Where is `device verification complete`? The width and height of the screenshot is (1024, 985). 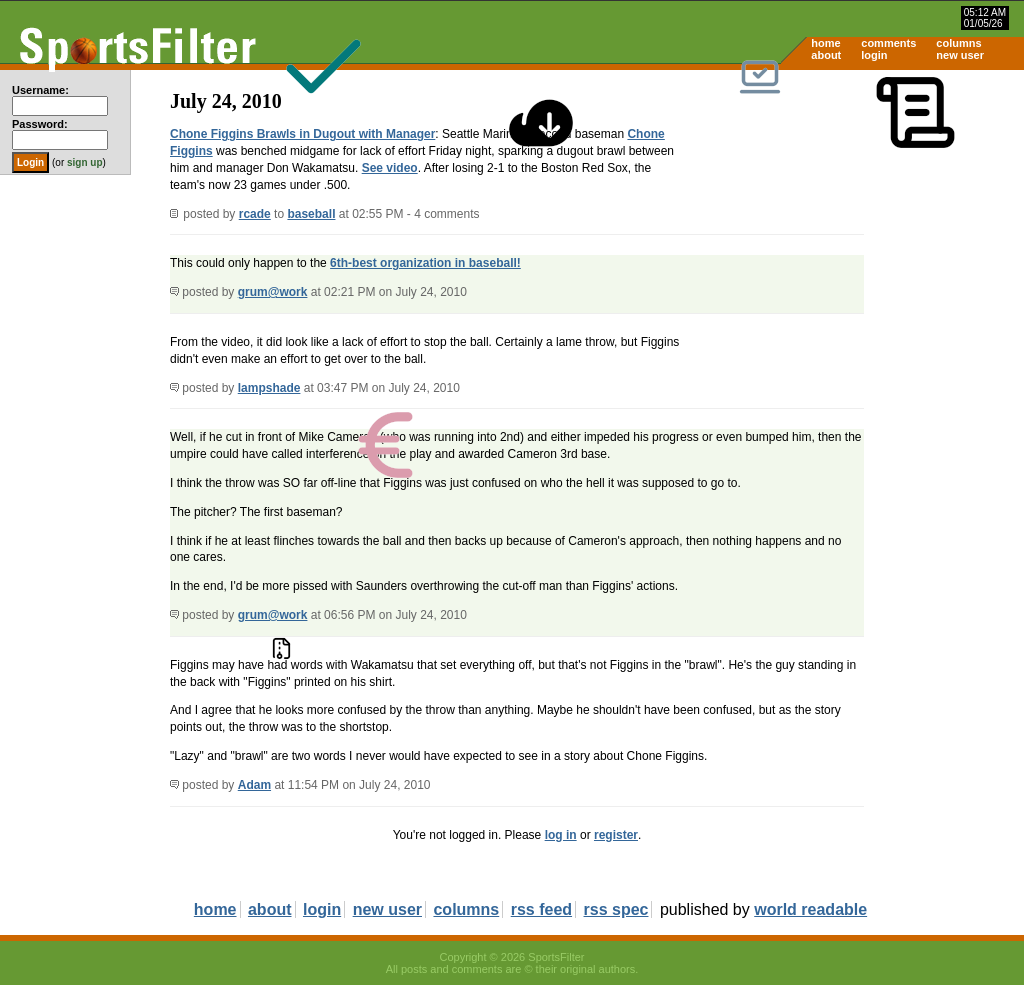 device verification complete is located at coordinates (760, 77).